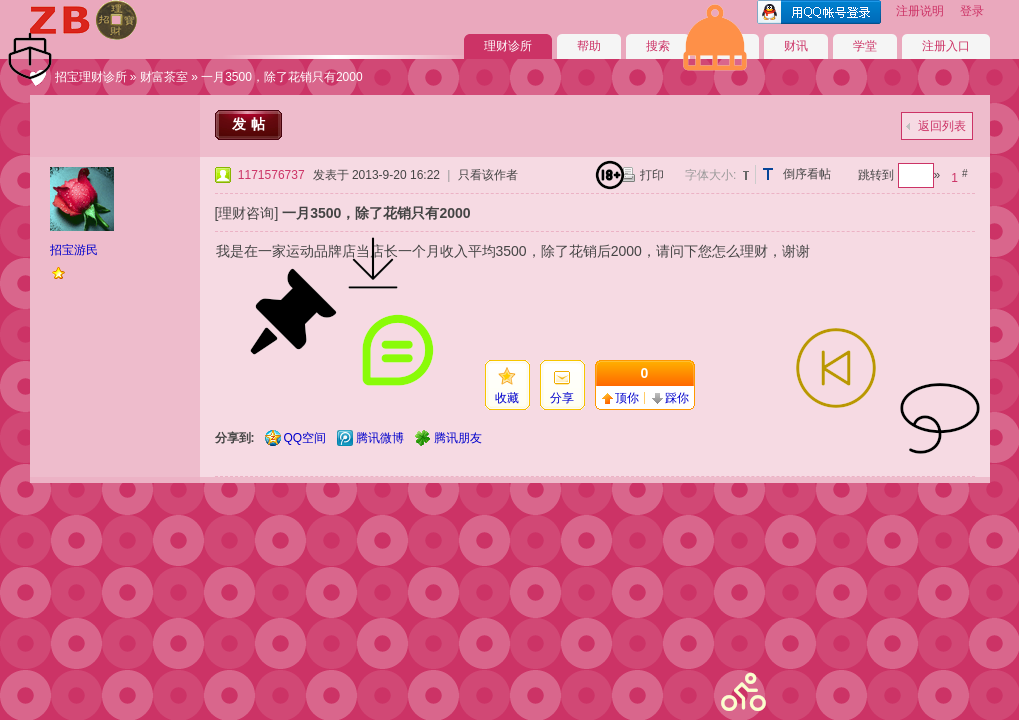 This screenshot has height=720, width=1019. Describe the element at coordinates (940, 414) in the screenshot. I see `freeform selection tool` at that location.